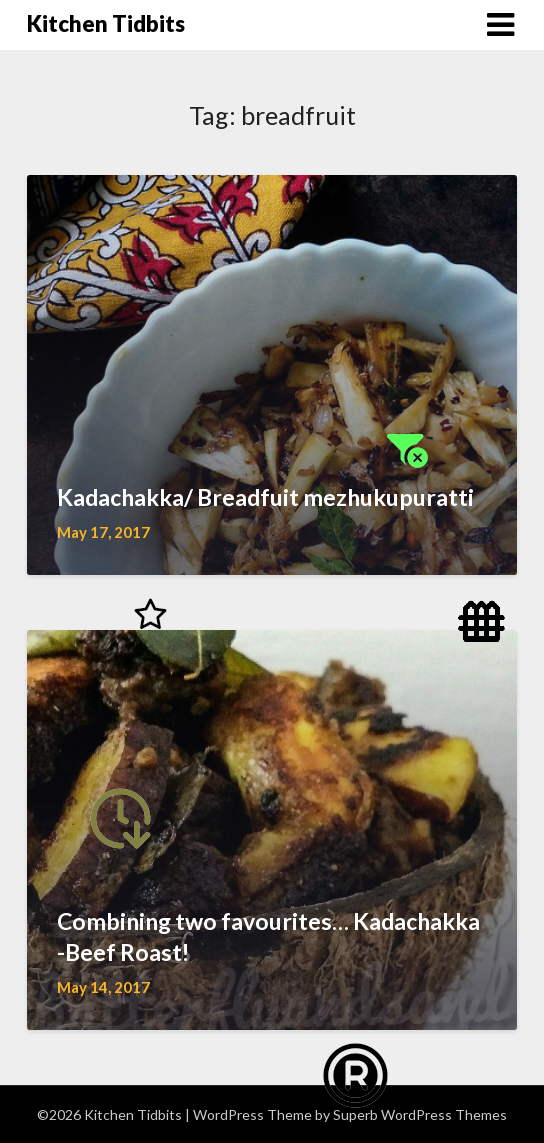  Describe the element at coordinates (355, 1075) in the screenshot. I see `indicates registered trademark status` at that location.